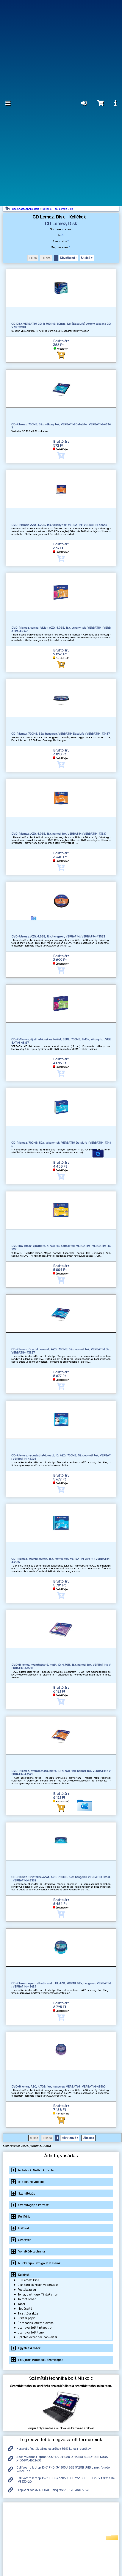  I want to click on open wondershare inclowdz cloud storage folder, so click(98, 1153).